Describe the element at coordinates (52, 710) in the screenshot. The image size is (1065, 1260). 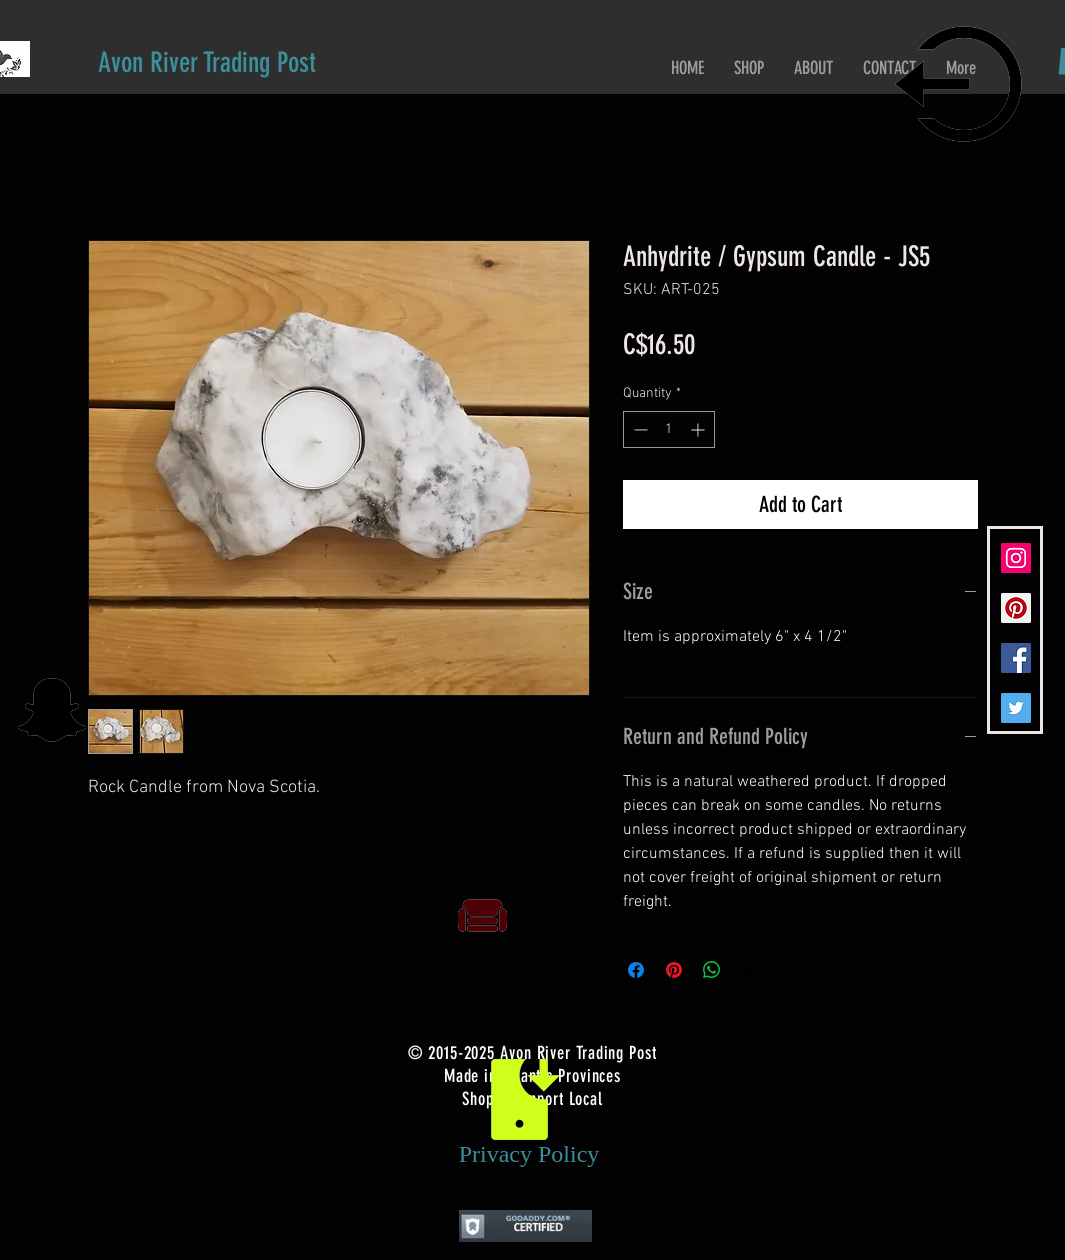
I see `open Snapchat app` at that location.